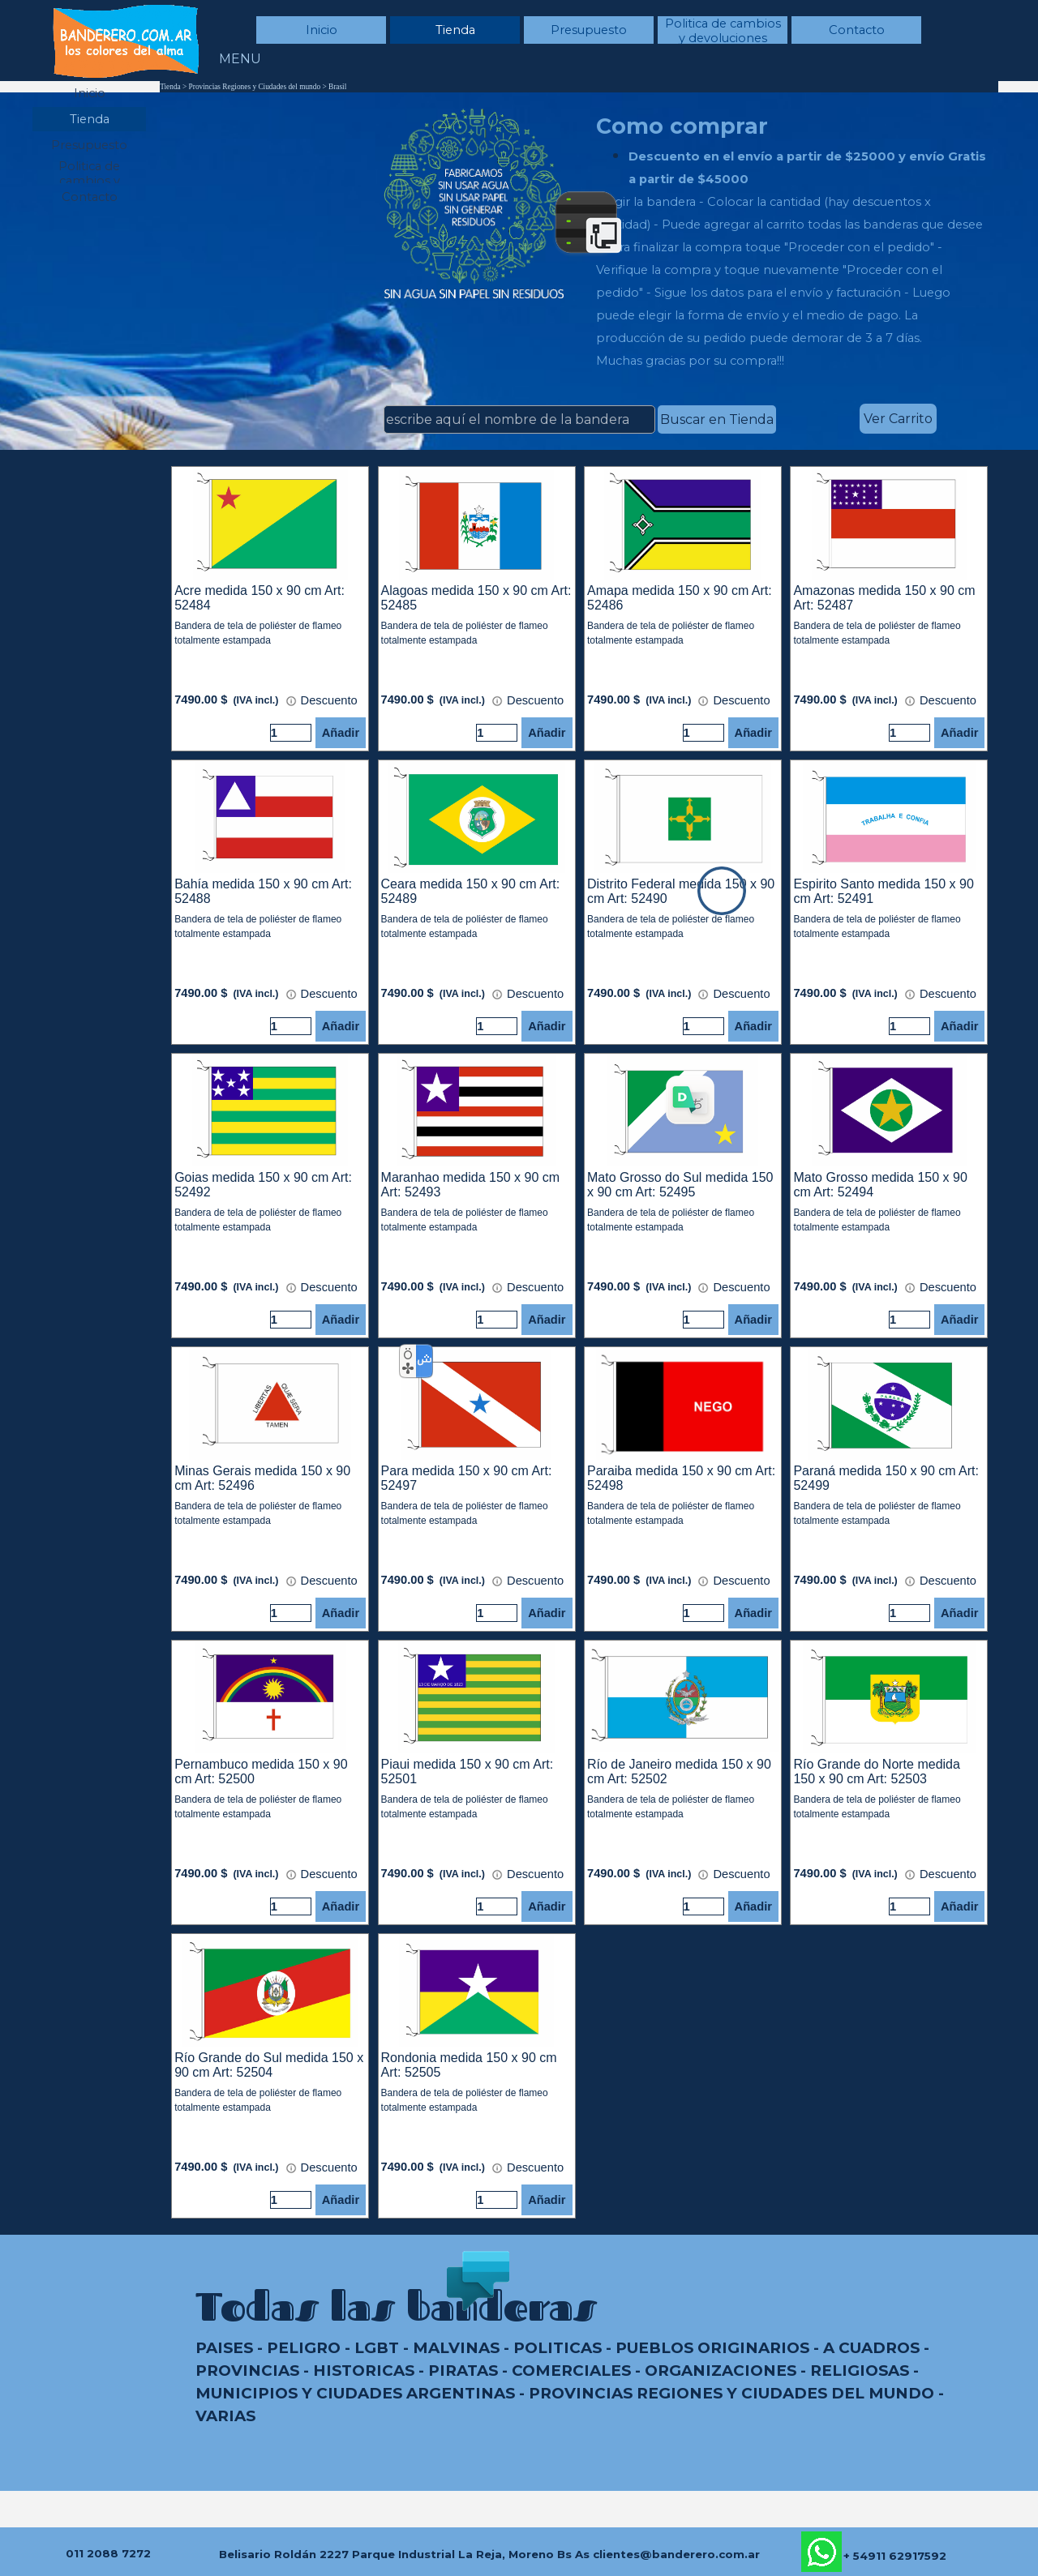  What do you see at coordinates (722, 891) in the screenshot?
I see `indicates fullwidth input mode is active` at bounding box center [722, 891].